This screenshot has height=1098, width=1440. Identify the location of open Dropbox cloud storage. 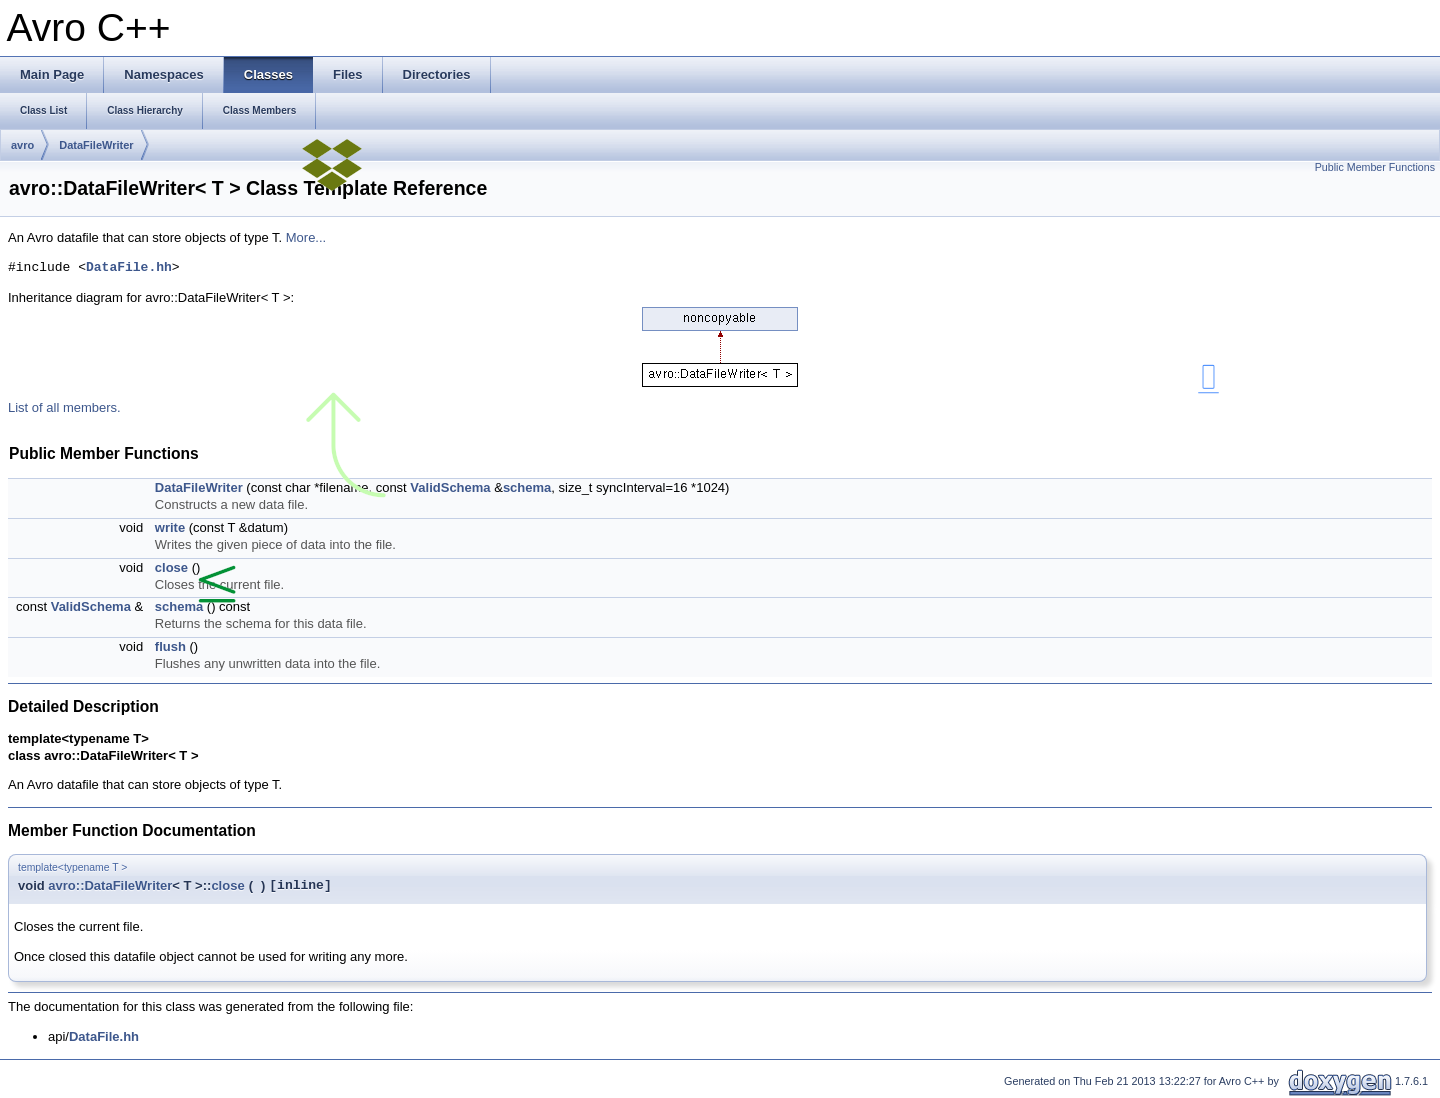
(332, 165).